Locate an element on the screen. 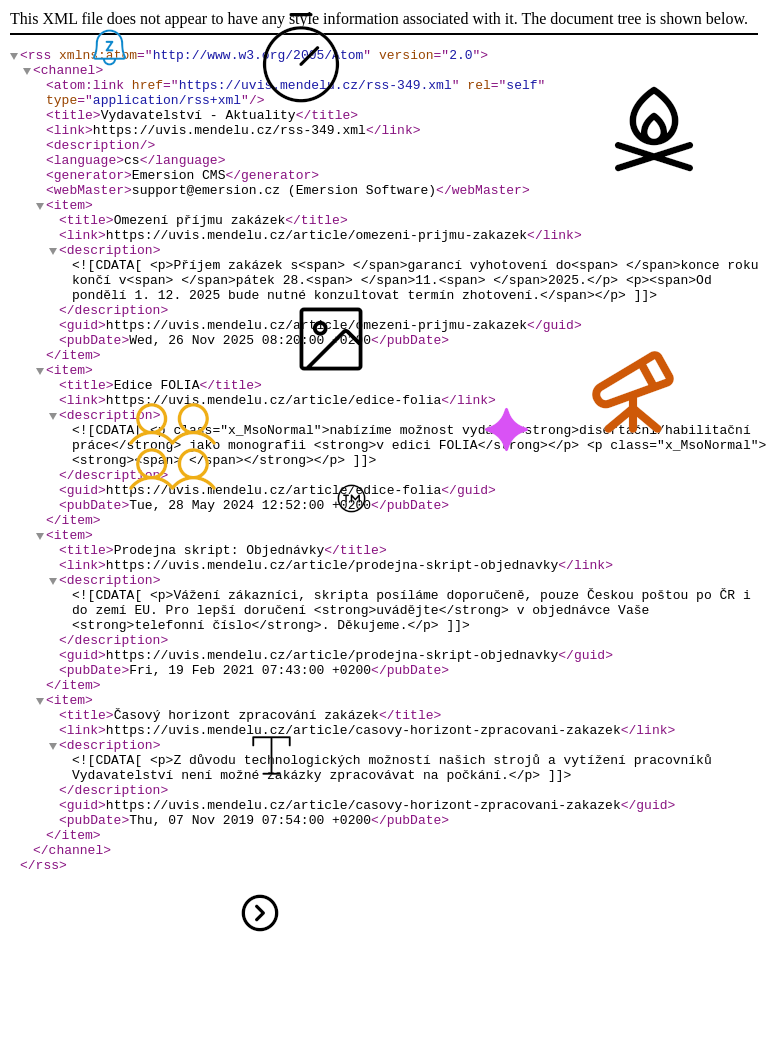 The height and width of the screenshot is (1038, 768). indicates AI-generated or enhanced content is located at coordinates (506, 429).